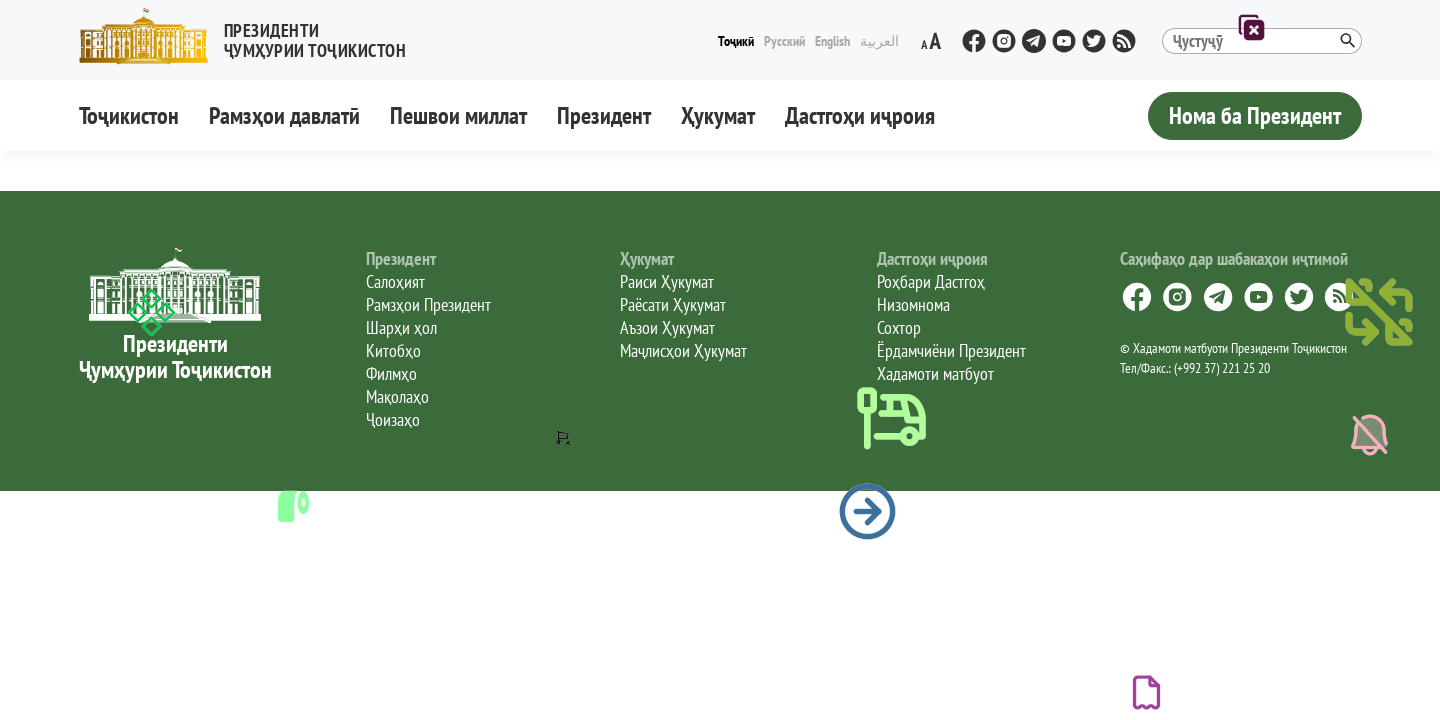  Describe the element at coordinates (1370, 435) in the screenshot. I see `mute notifications` at that location.